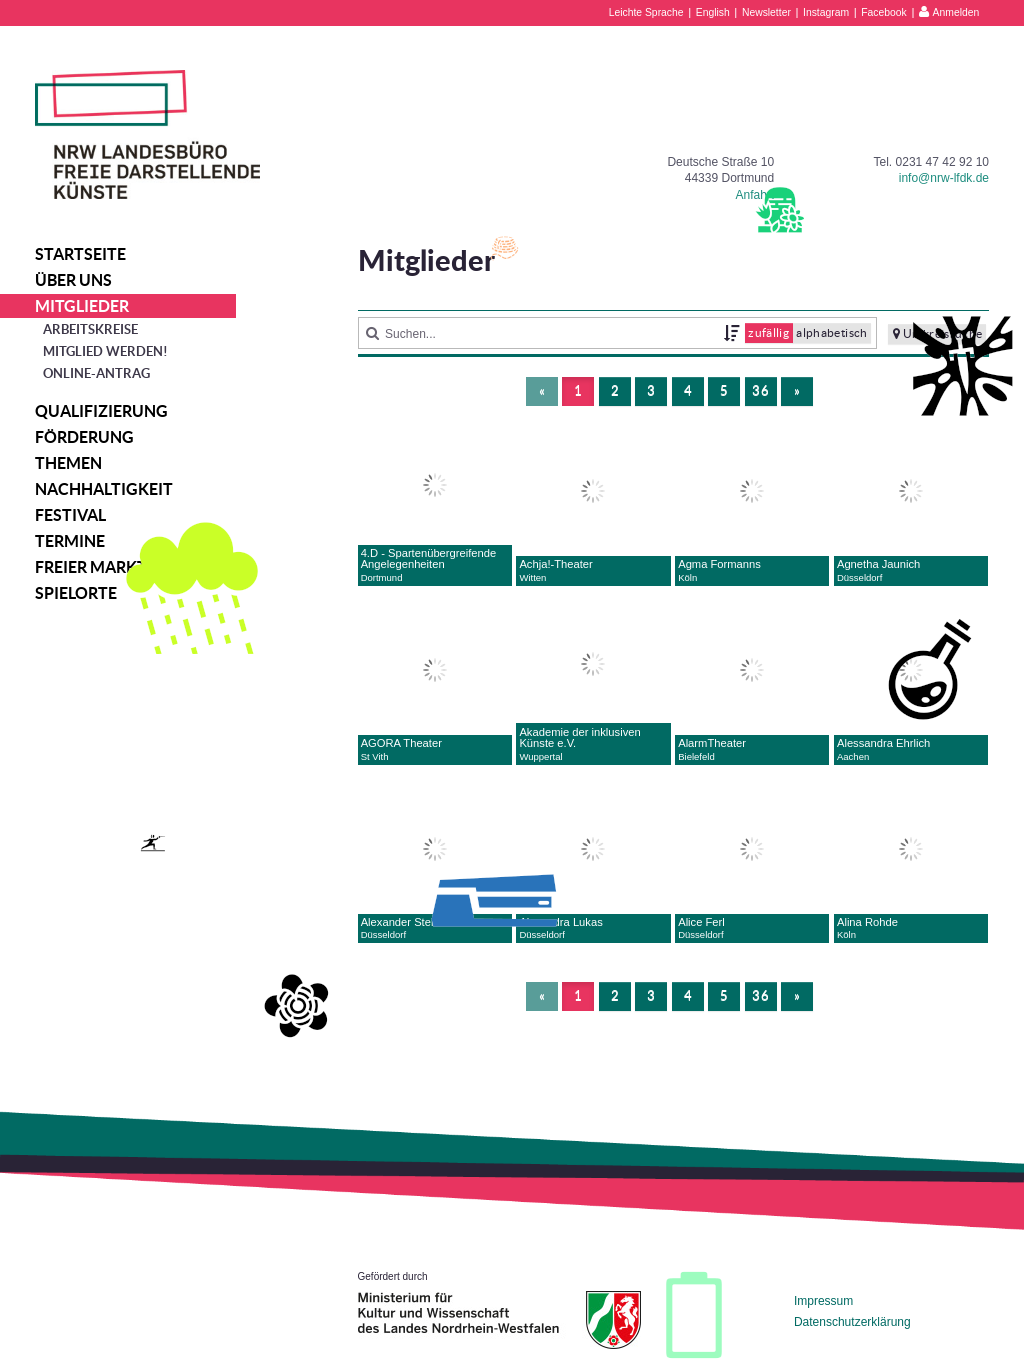 Image resolution: width=1024 pixels, height=1366 pixels. I want to click on indicates a worm or creature enemy type, so click(296, 1005).